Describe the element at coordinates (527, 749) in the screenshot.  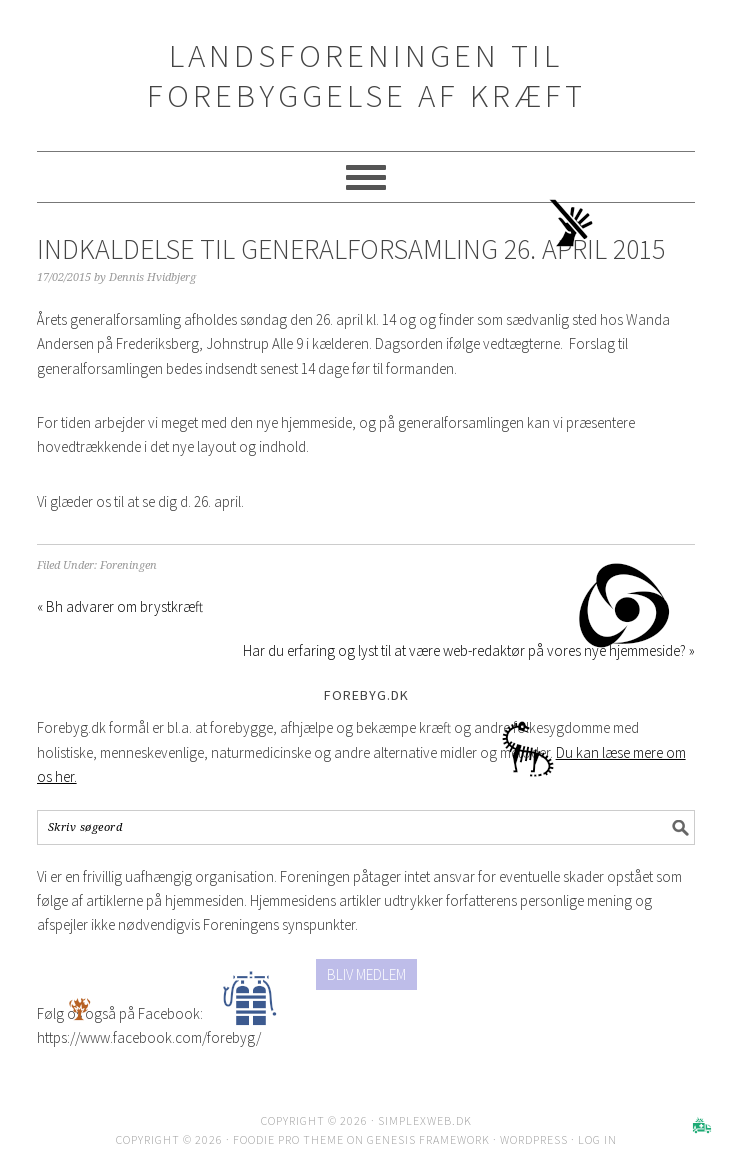
I see `view dinosaur exhibit or paleontology section` at that location.